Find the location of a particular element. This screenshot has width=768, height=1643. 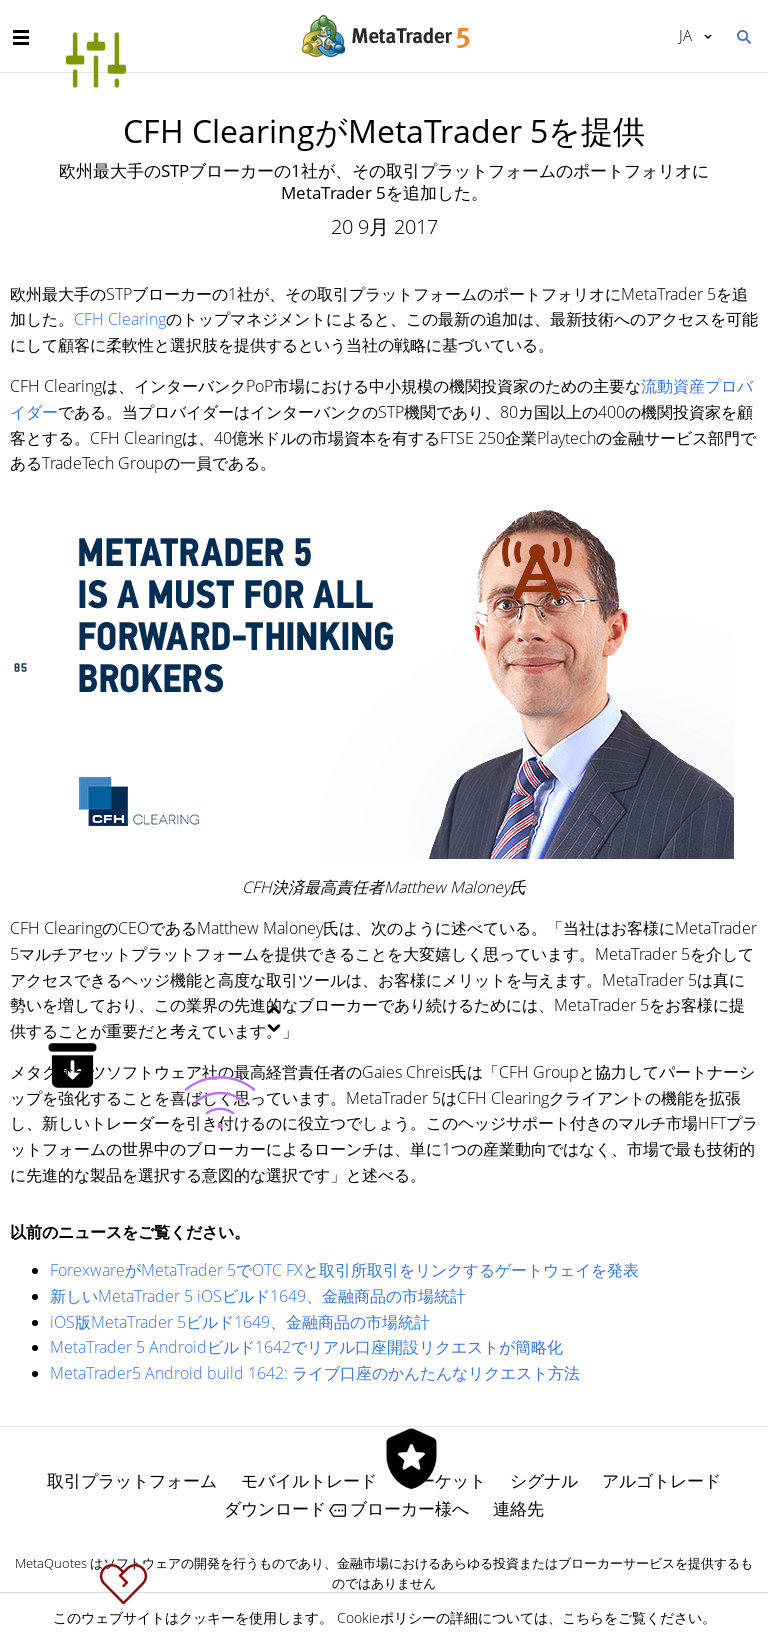

unlike or remove from favorites is located at coordinates (123, 1582).